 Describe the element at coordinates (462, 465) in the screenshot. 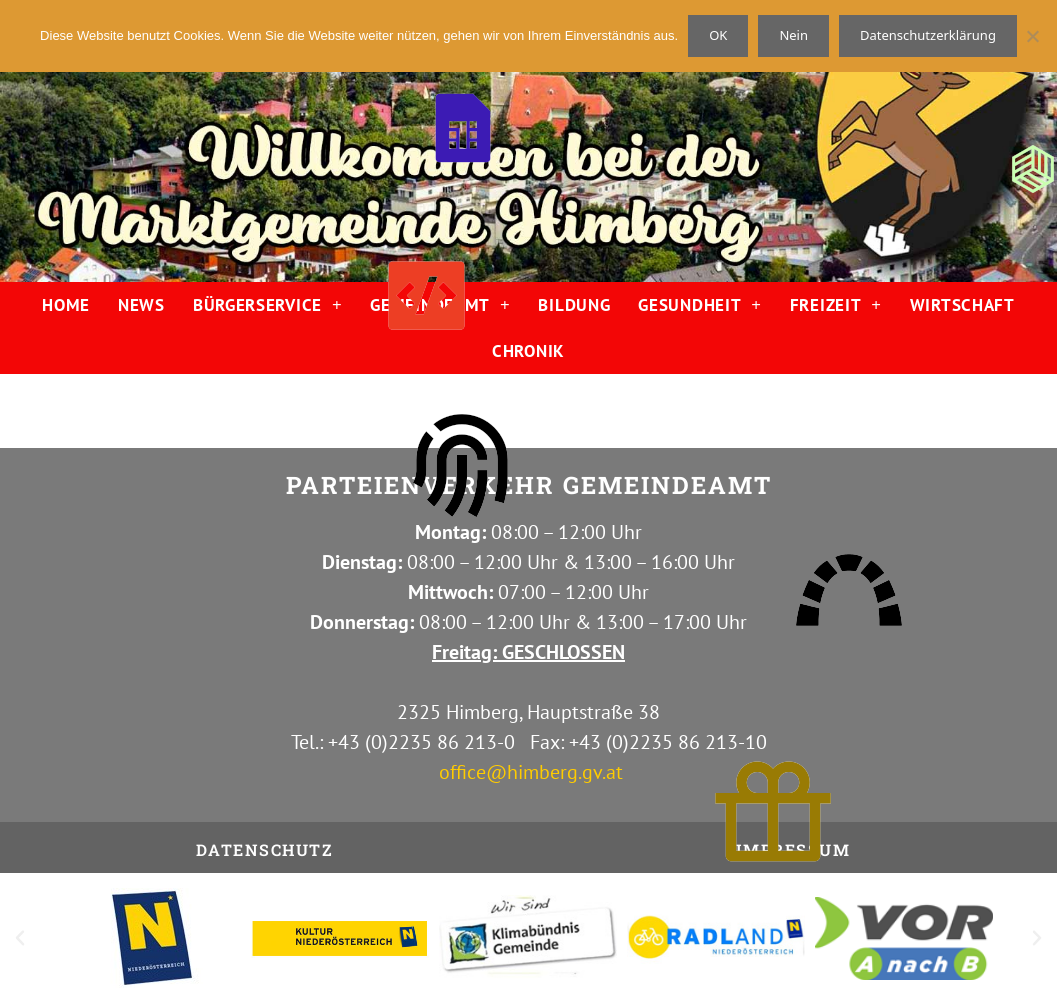

I see `authenticate with fingerprint` at that location.